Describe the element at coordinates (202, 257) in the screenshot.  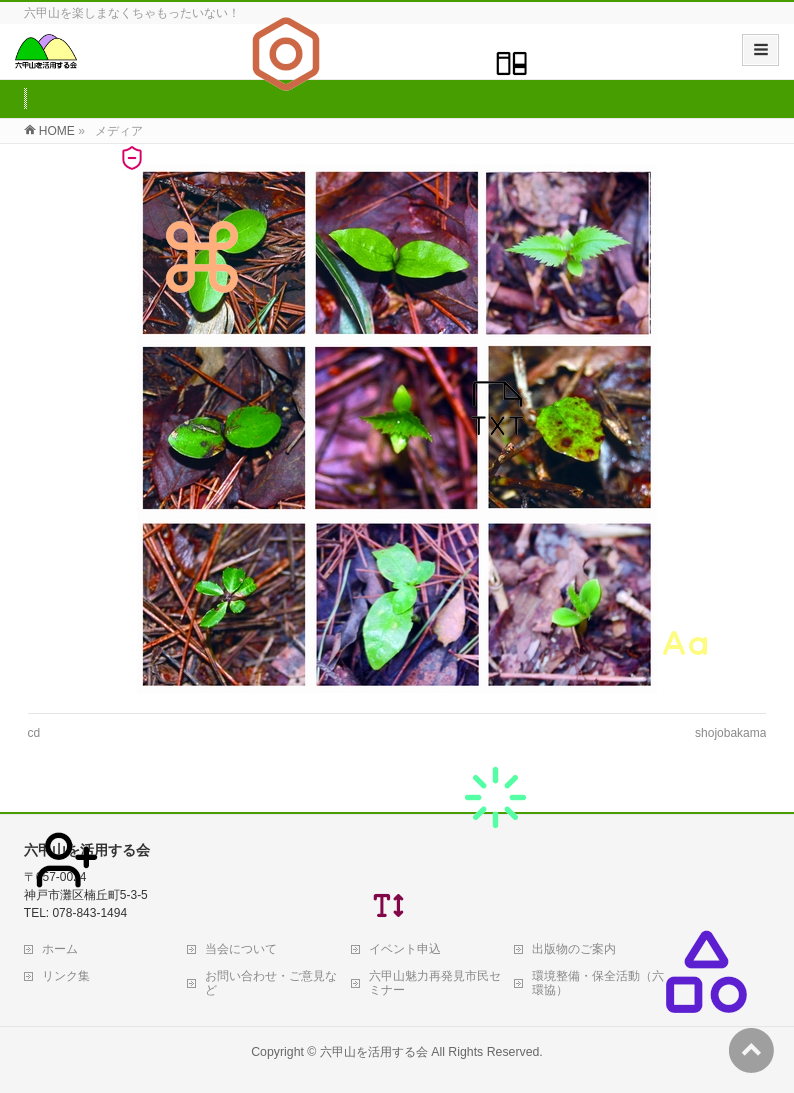
I see `command key modifier for keyboard shortcuts` at that location.